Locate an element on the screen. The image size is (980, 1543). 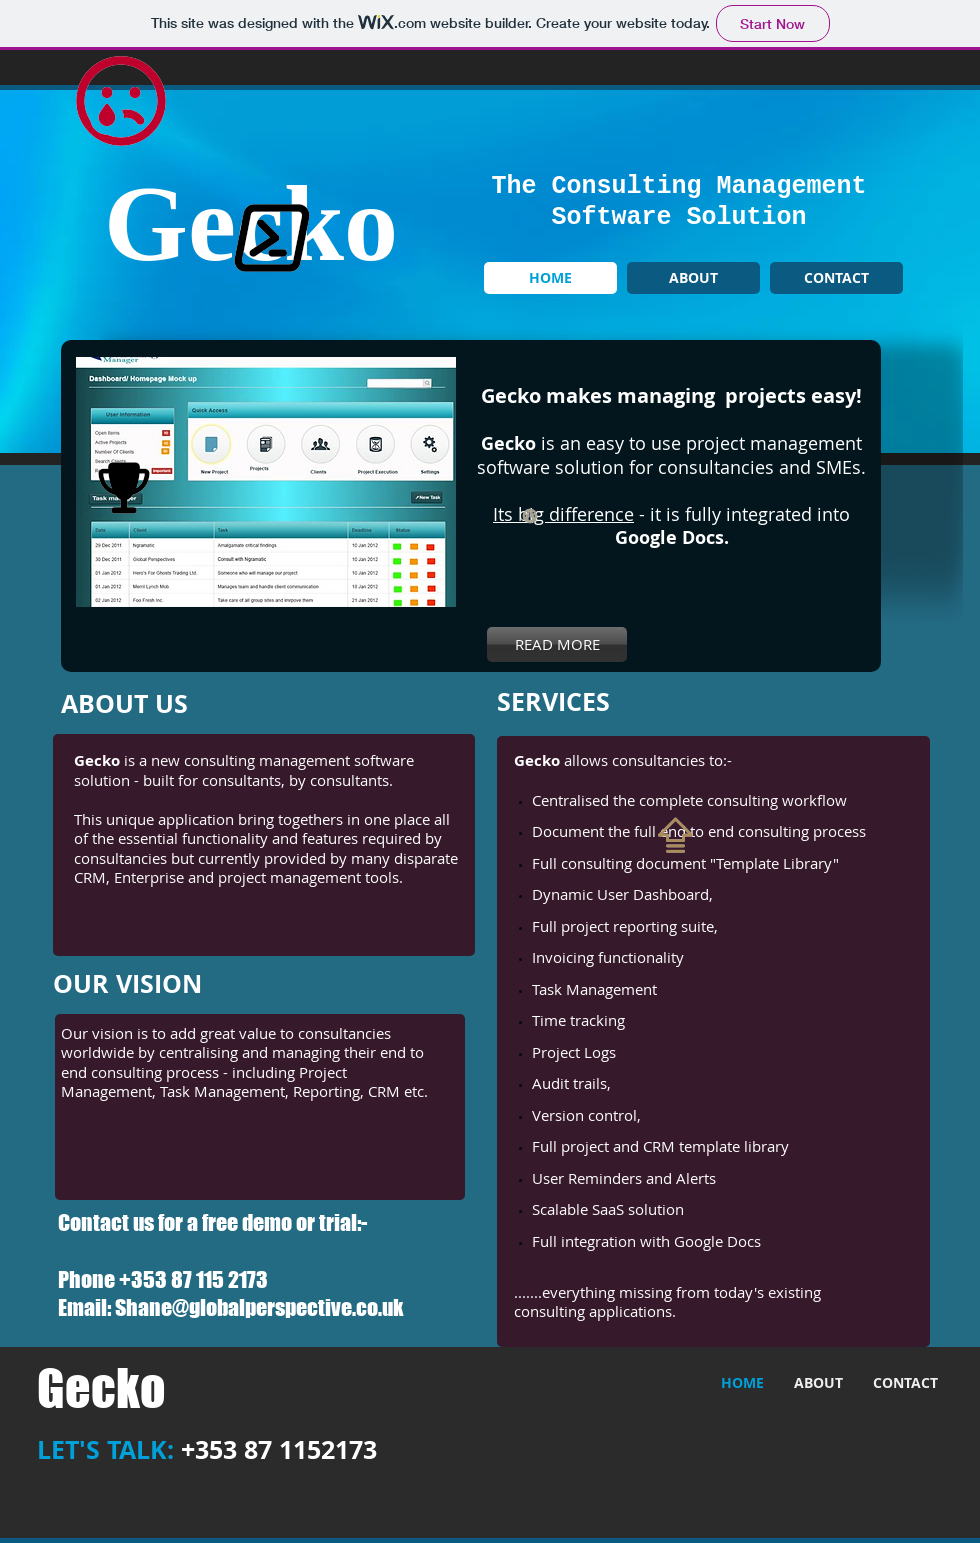
open powershell terminal is located at coordinates (272, 238).